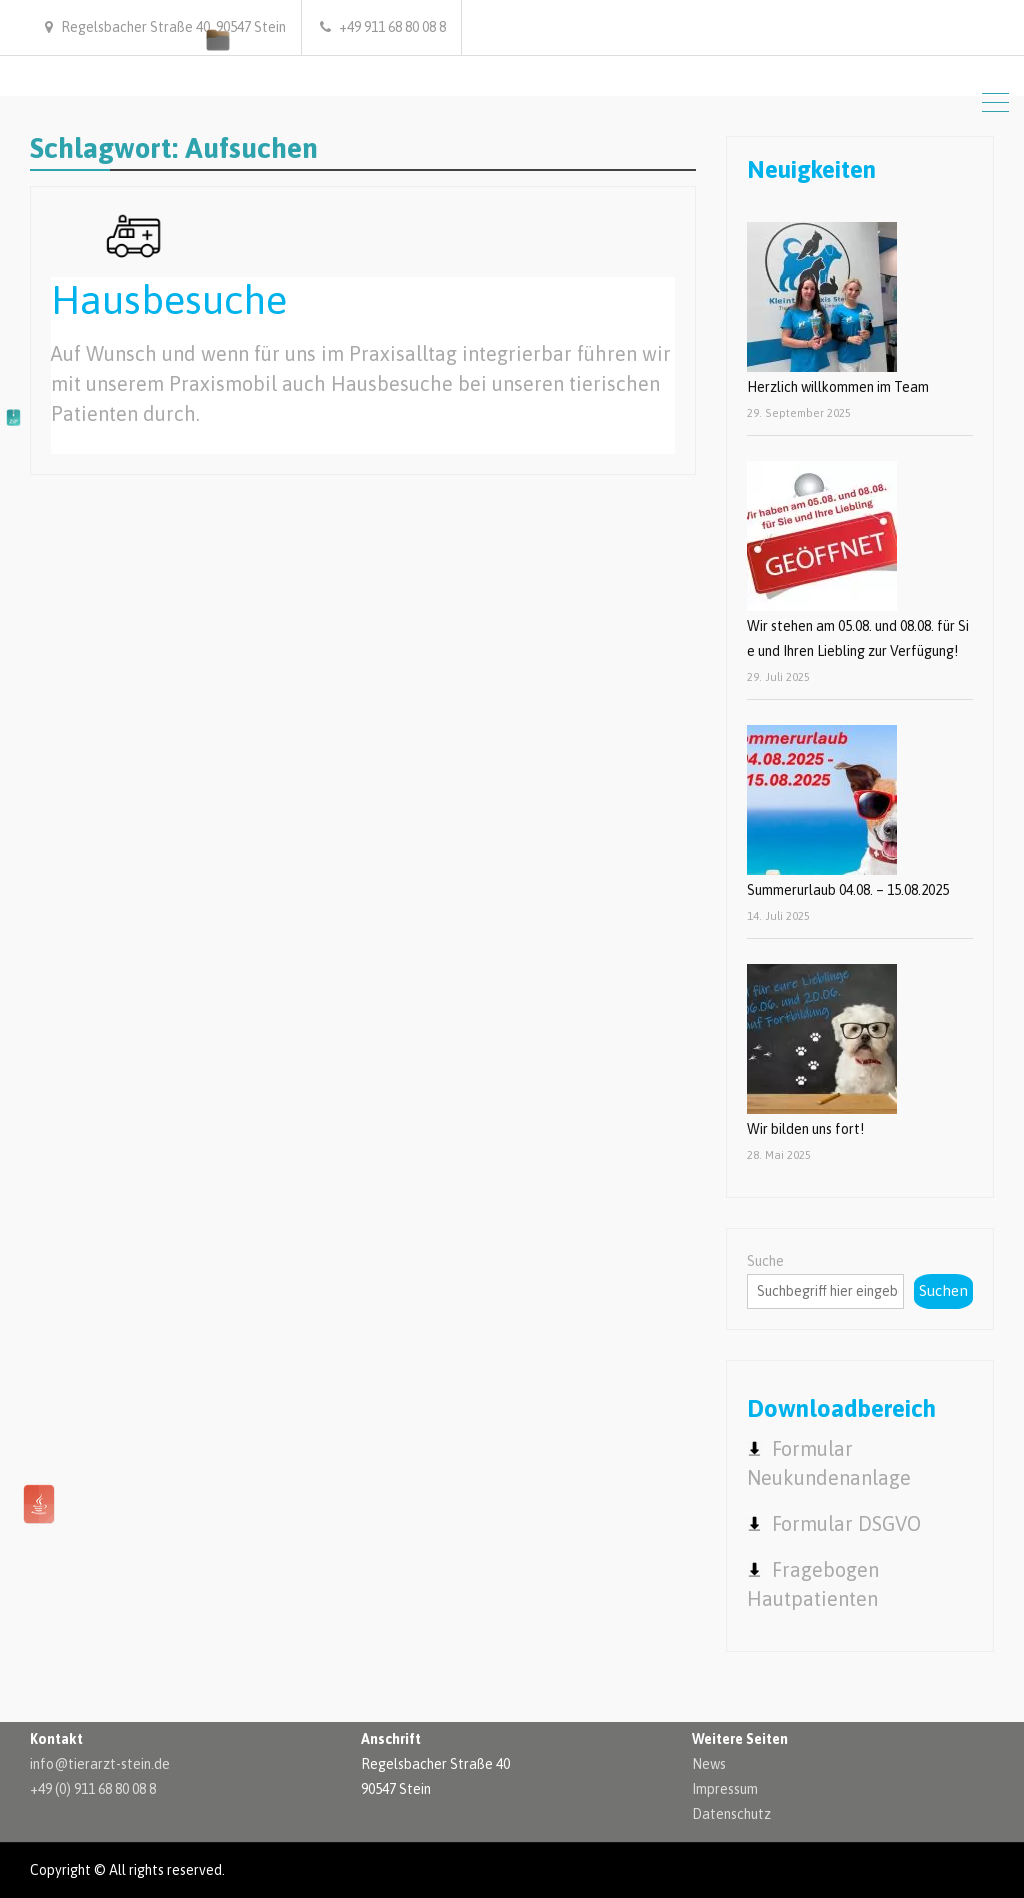  What do you see at coordinates (39, 1504) in the screenshot?
I see `a java source code file` at bounding box center [39, 1504].